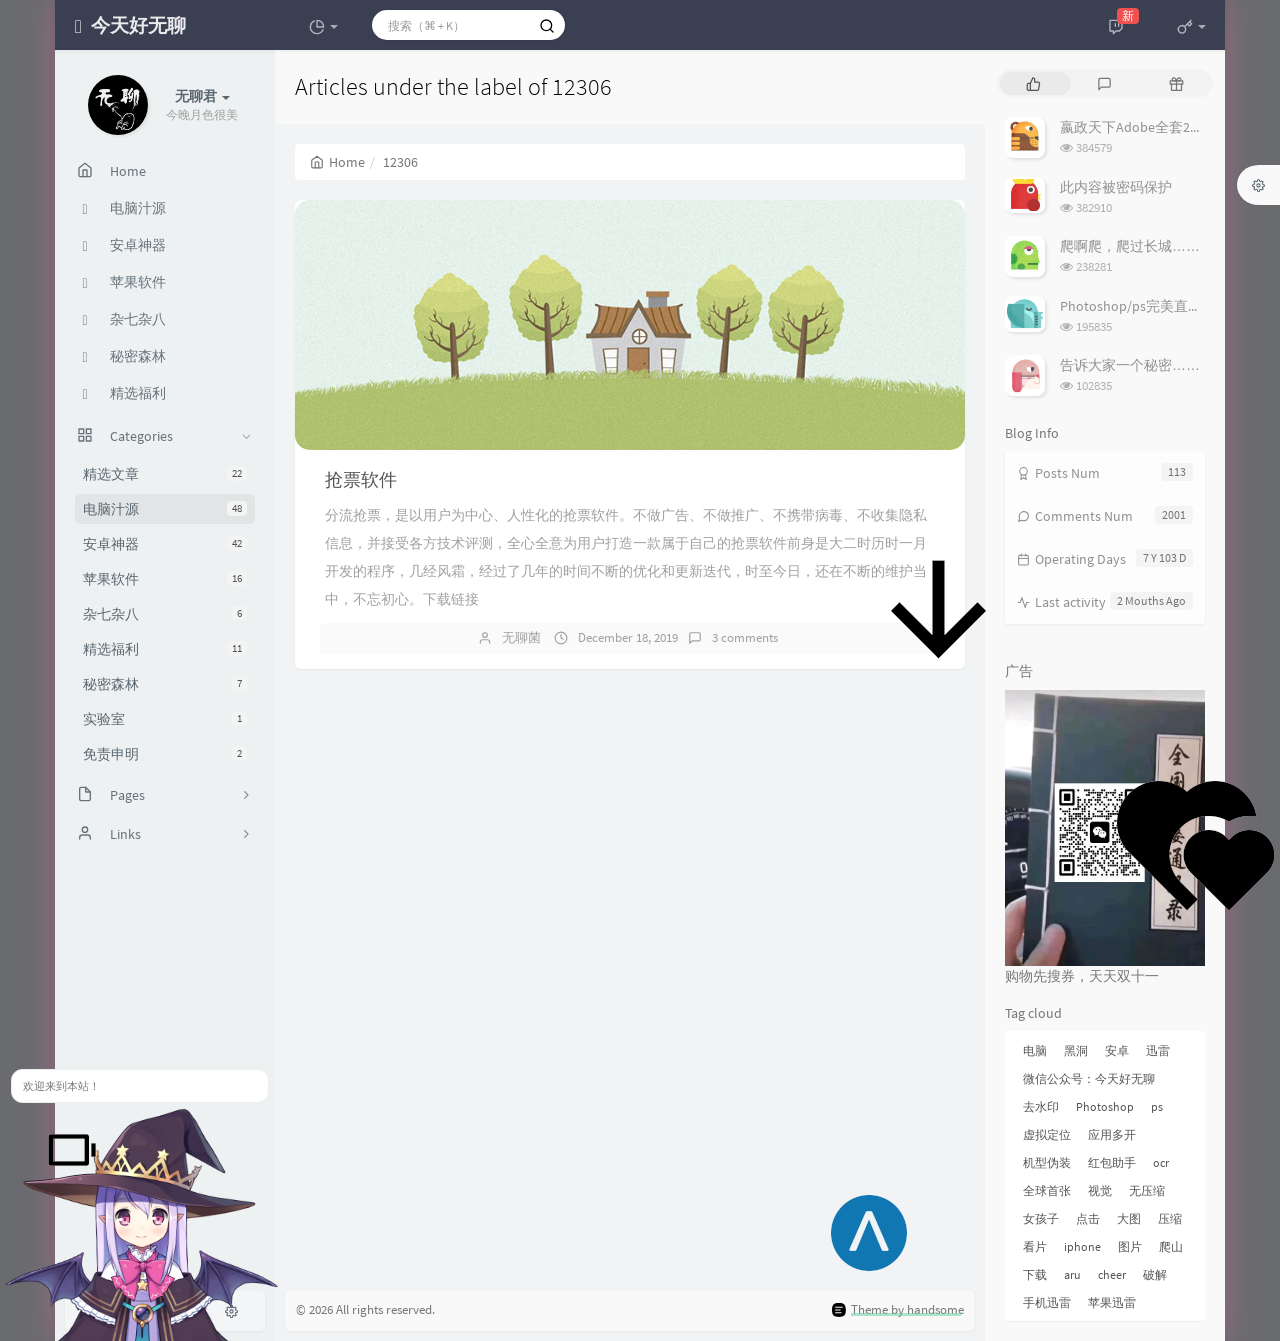  I want to click on scroll down or view more content, so click(938, 609).